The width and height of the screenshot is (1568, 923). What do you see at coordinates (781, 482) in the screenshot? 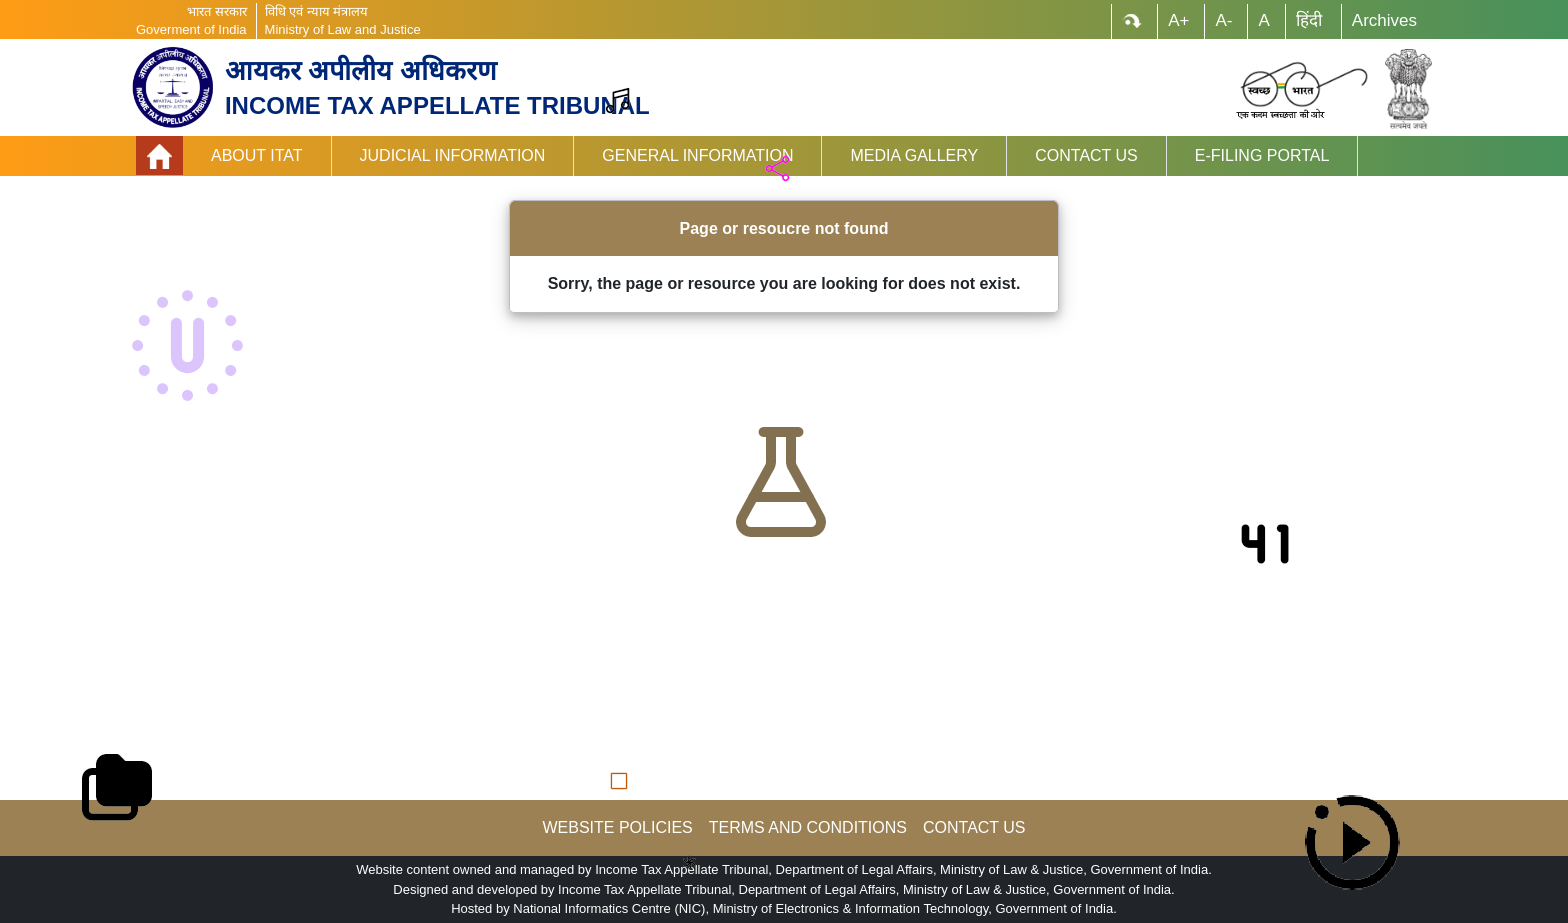
I see `access science or laboratory features` at bounding box center [781, 482].